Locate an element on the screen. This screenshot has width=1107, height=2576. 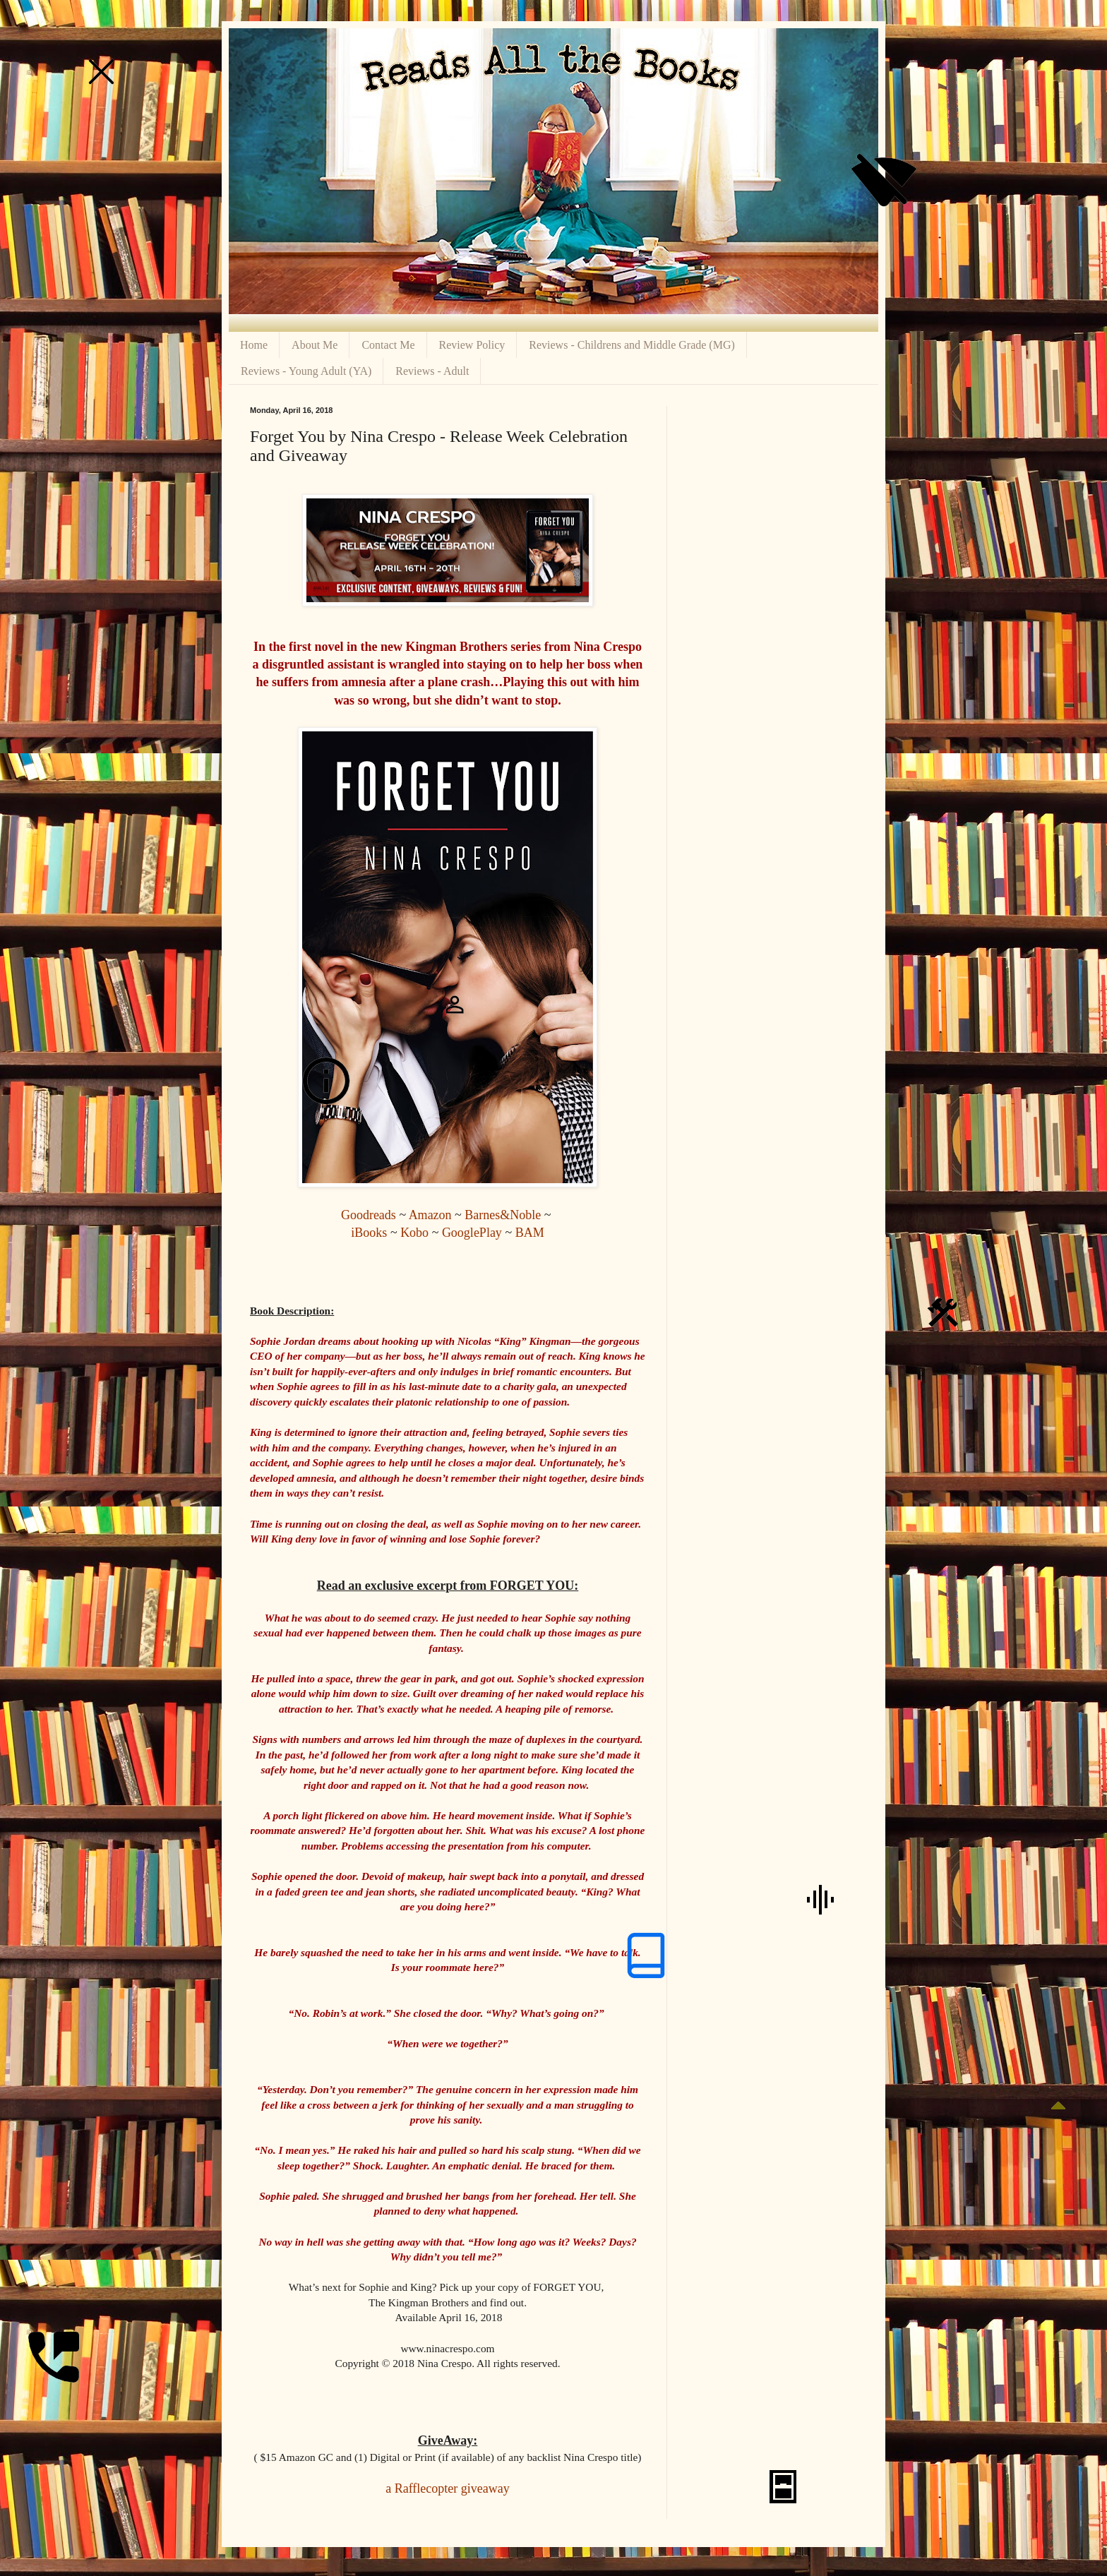
close a dialog or modal is located at coordinates (101, 71).